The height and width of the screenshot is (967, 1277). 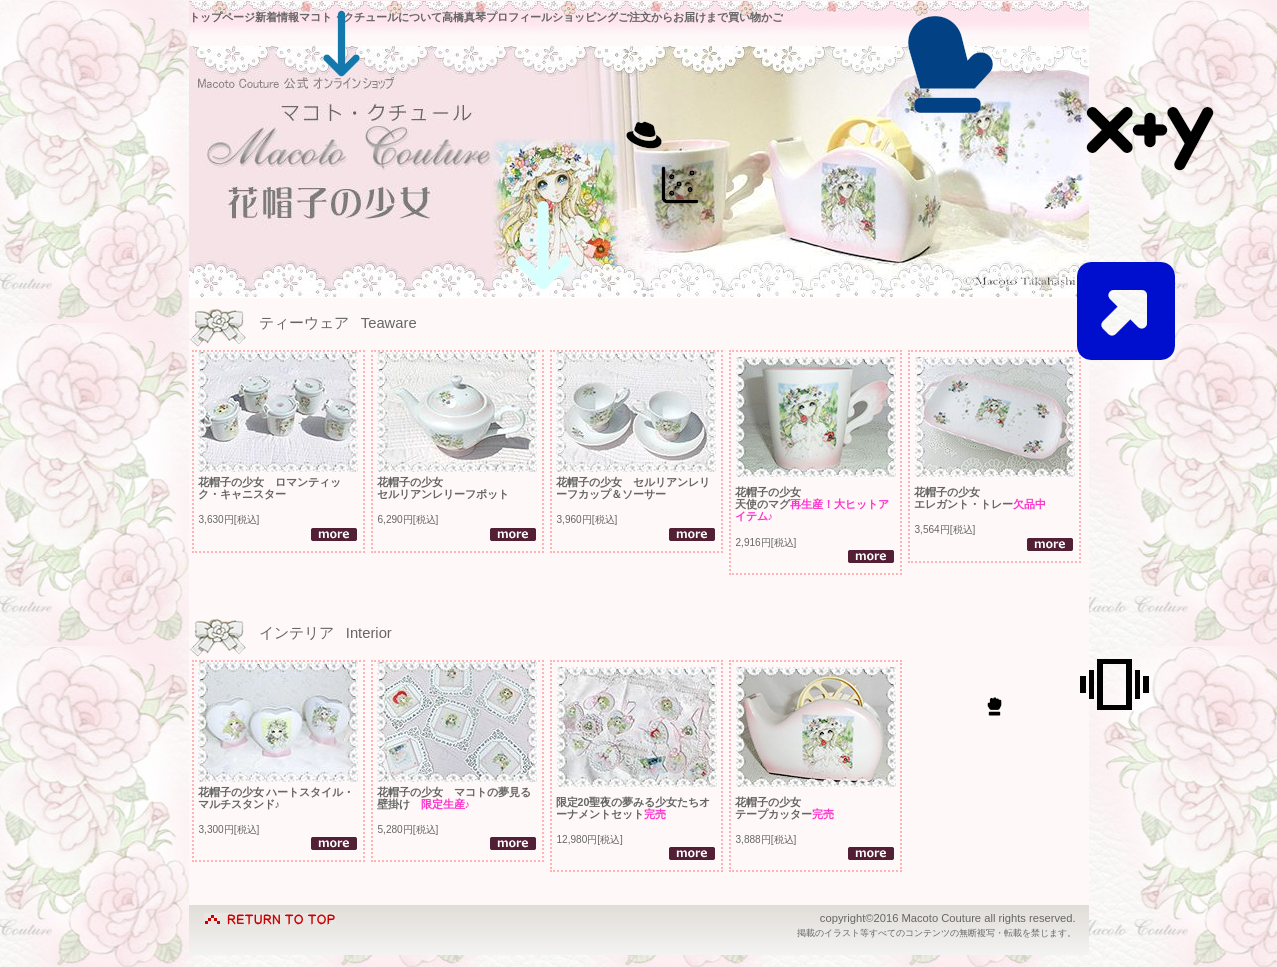 I want to click on enable vibration mode for notifications, so click(x=1114, y=684).